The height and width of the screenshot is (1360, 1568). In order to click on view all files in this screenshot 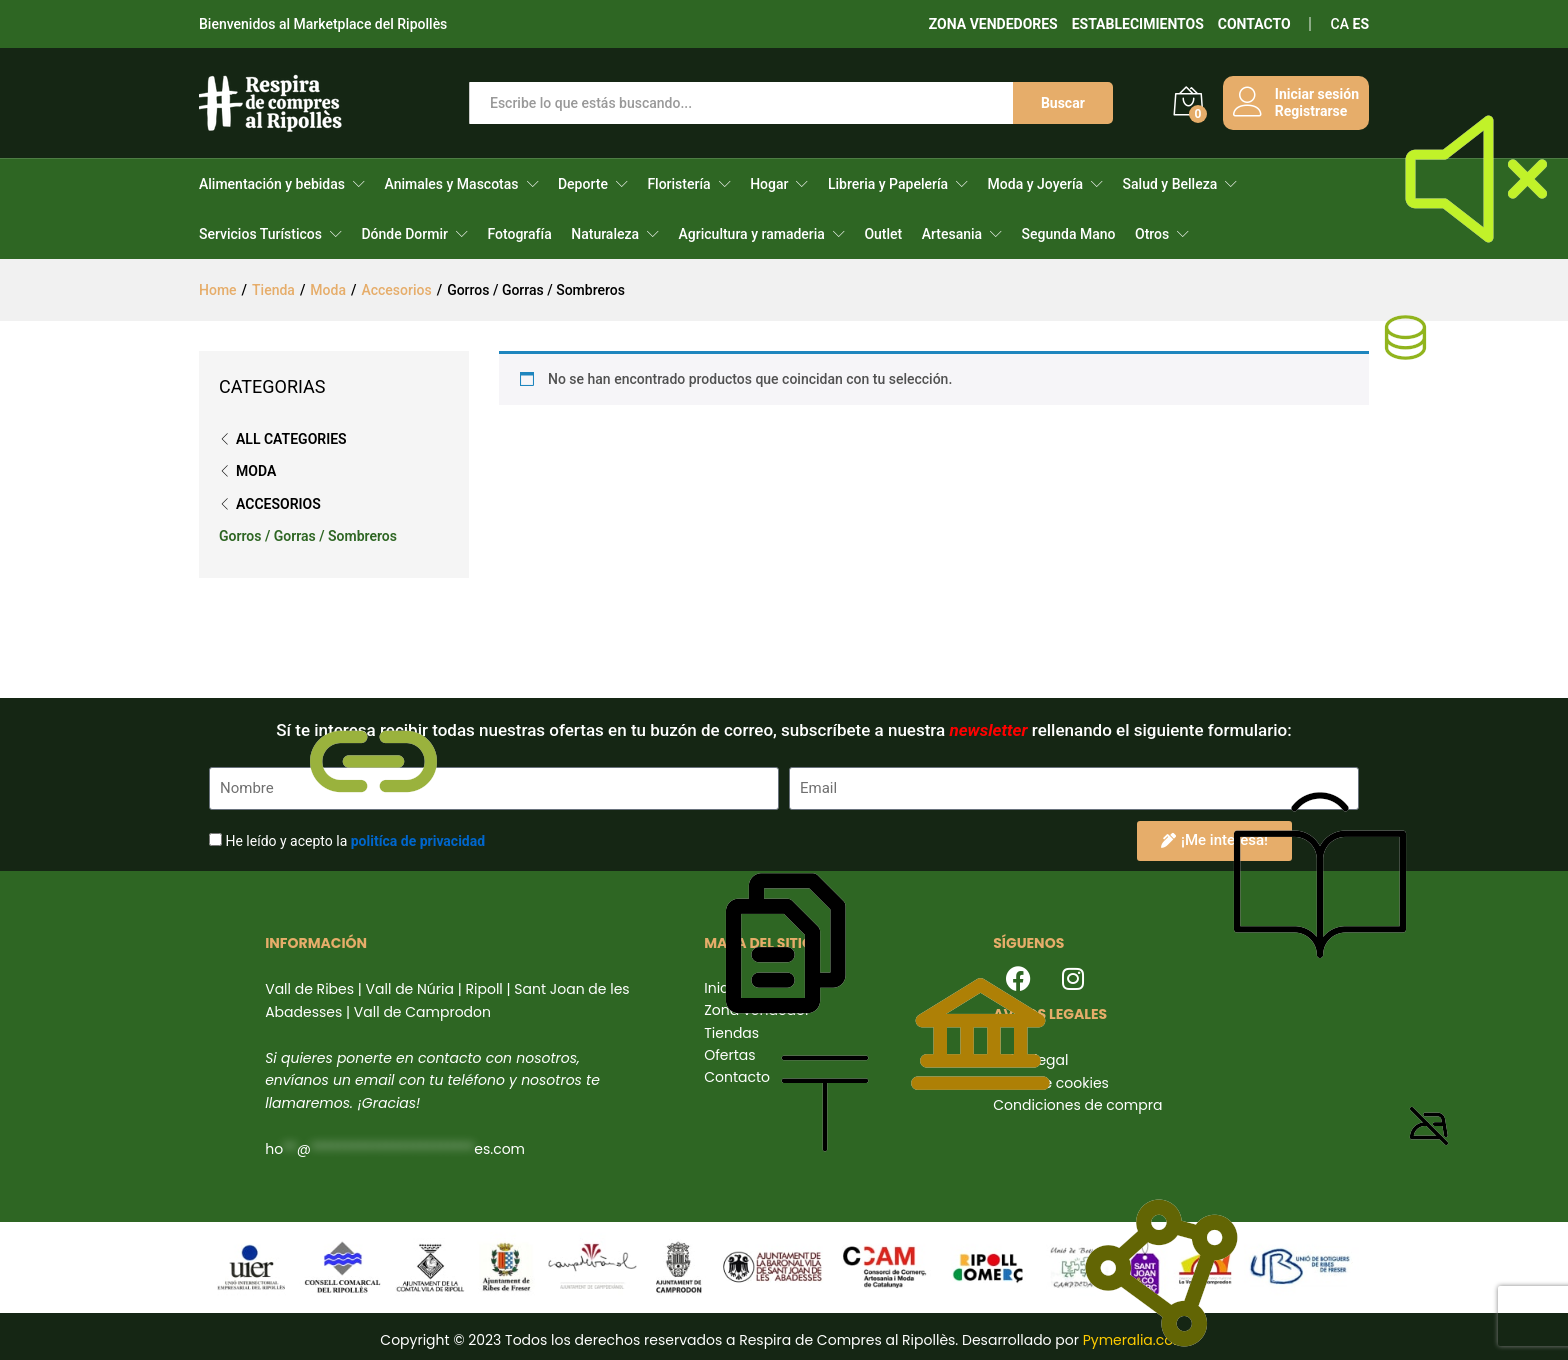, I will do `click(784, 944)`.